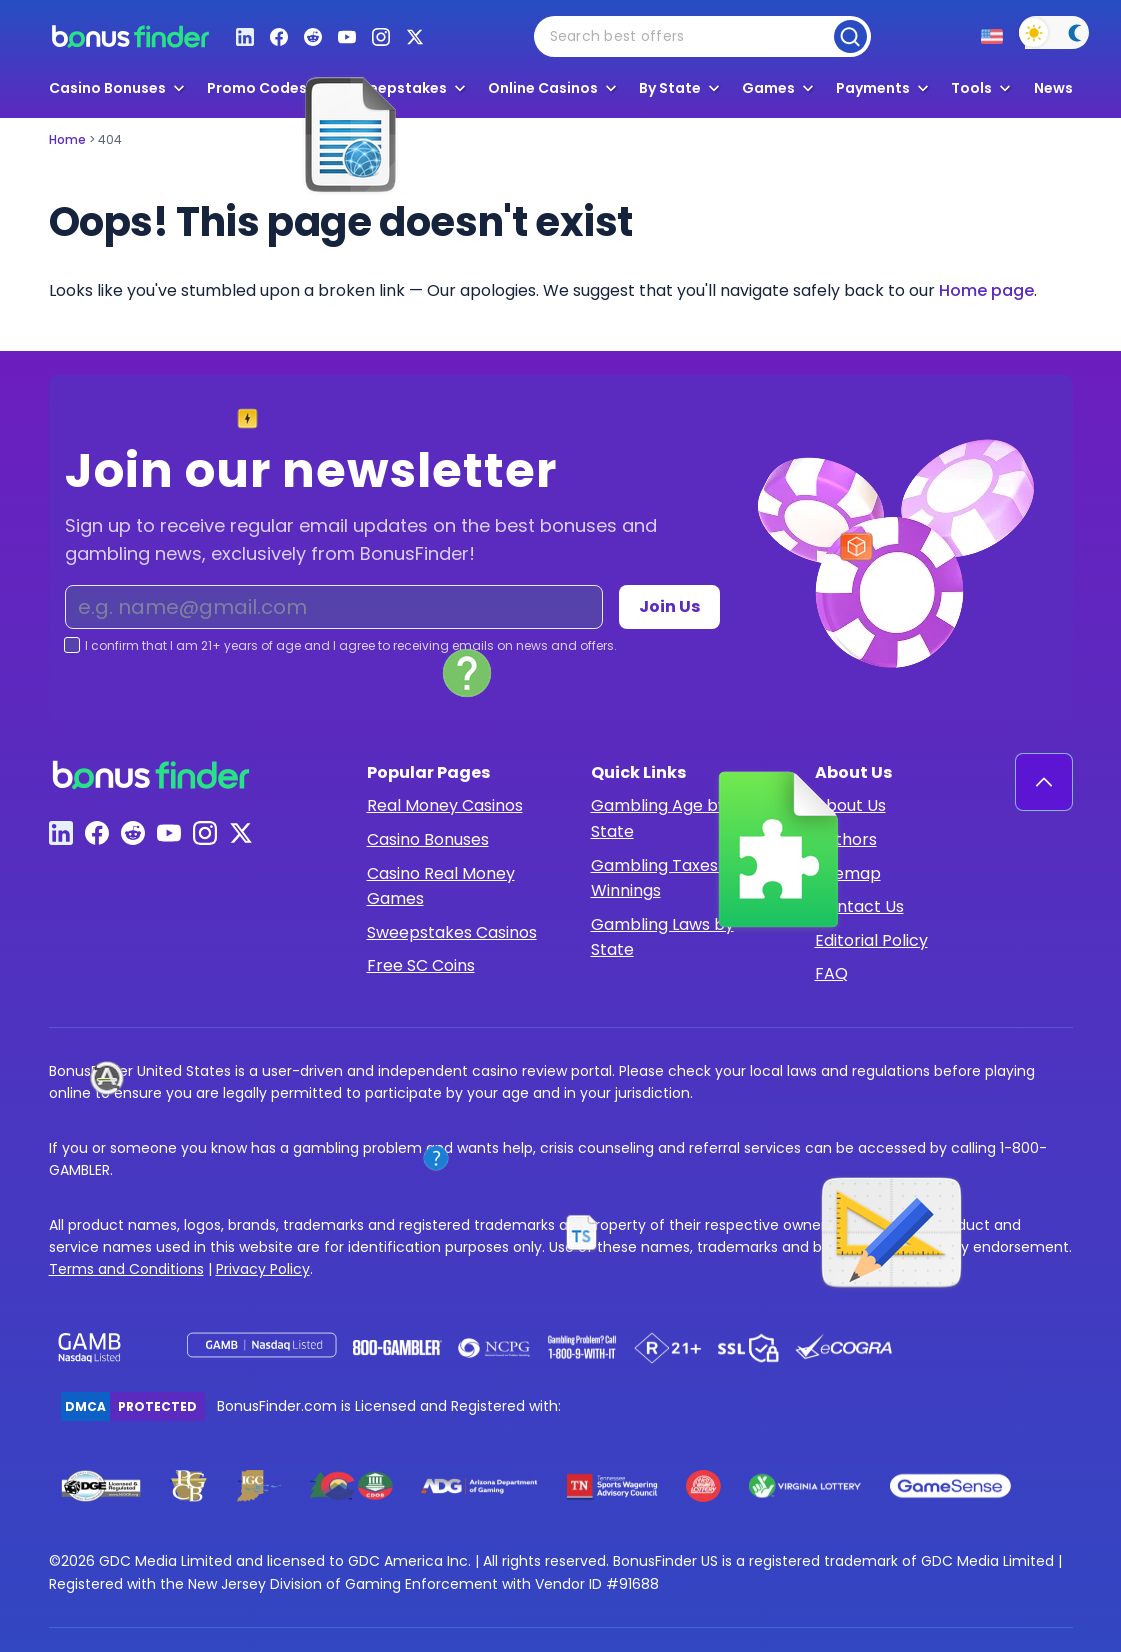 This screenshot has width=1121, height=1652. I want to click on access power and battery settings, so click(247, 418).